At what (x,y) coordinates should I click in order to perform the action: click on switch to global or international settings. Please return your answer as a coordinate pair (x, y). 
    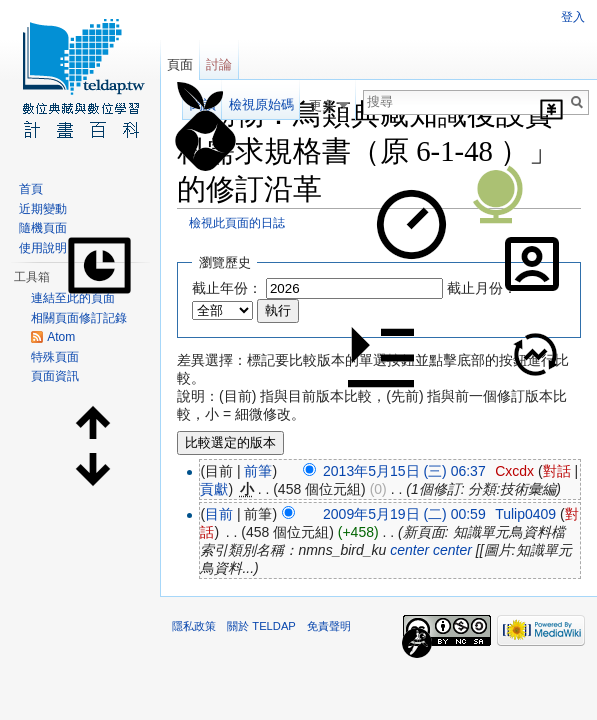
    Looking at the image, I should click on (496, 194).